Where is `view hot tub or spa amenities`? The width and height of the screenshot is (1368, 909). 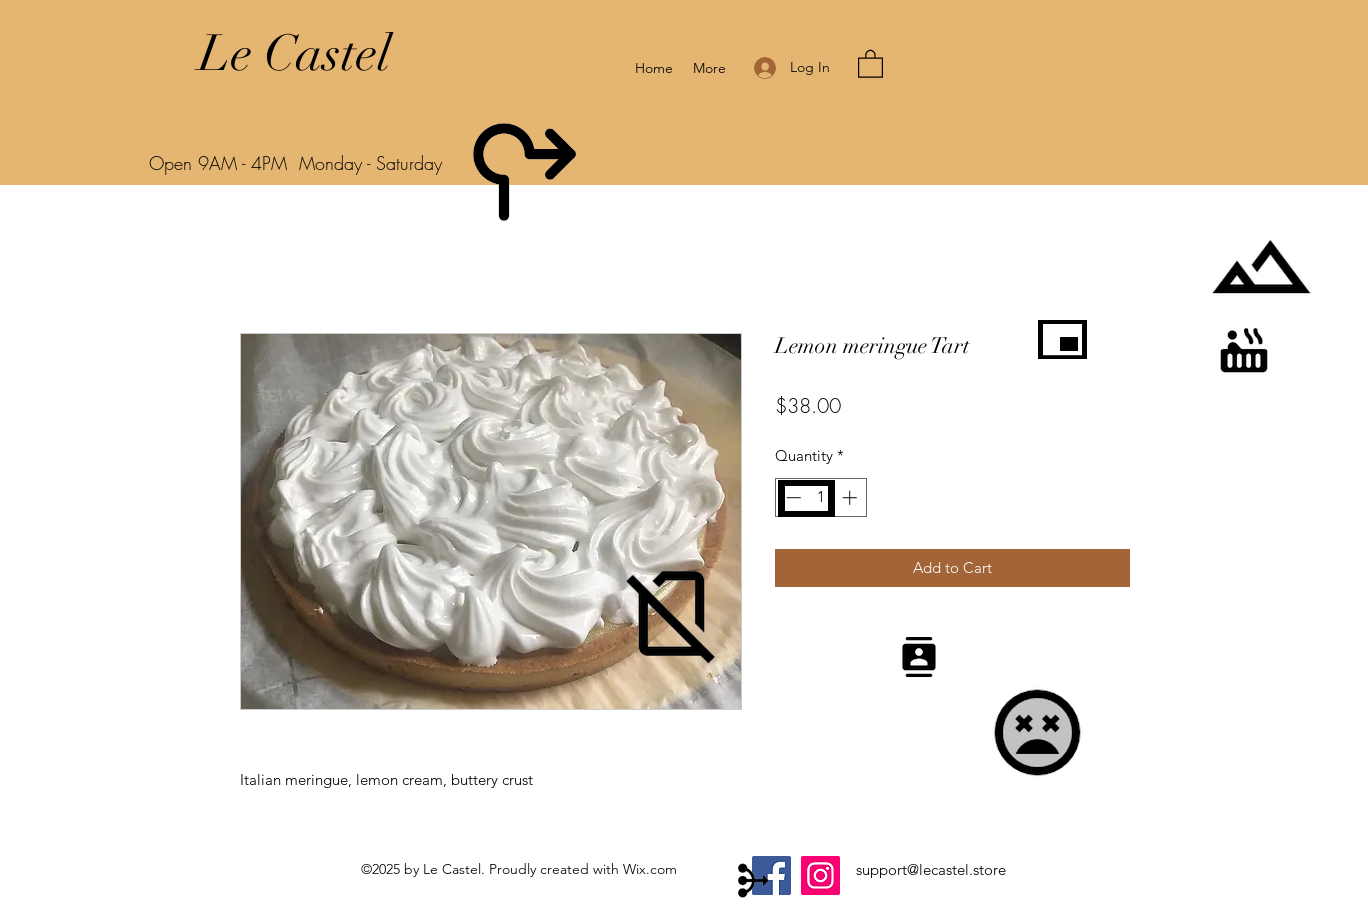 view hot tub or spa amenities is located at coordinates (1244, 349).